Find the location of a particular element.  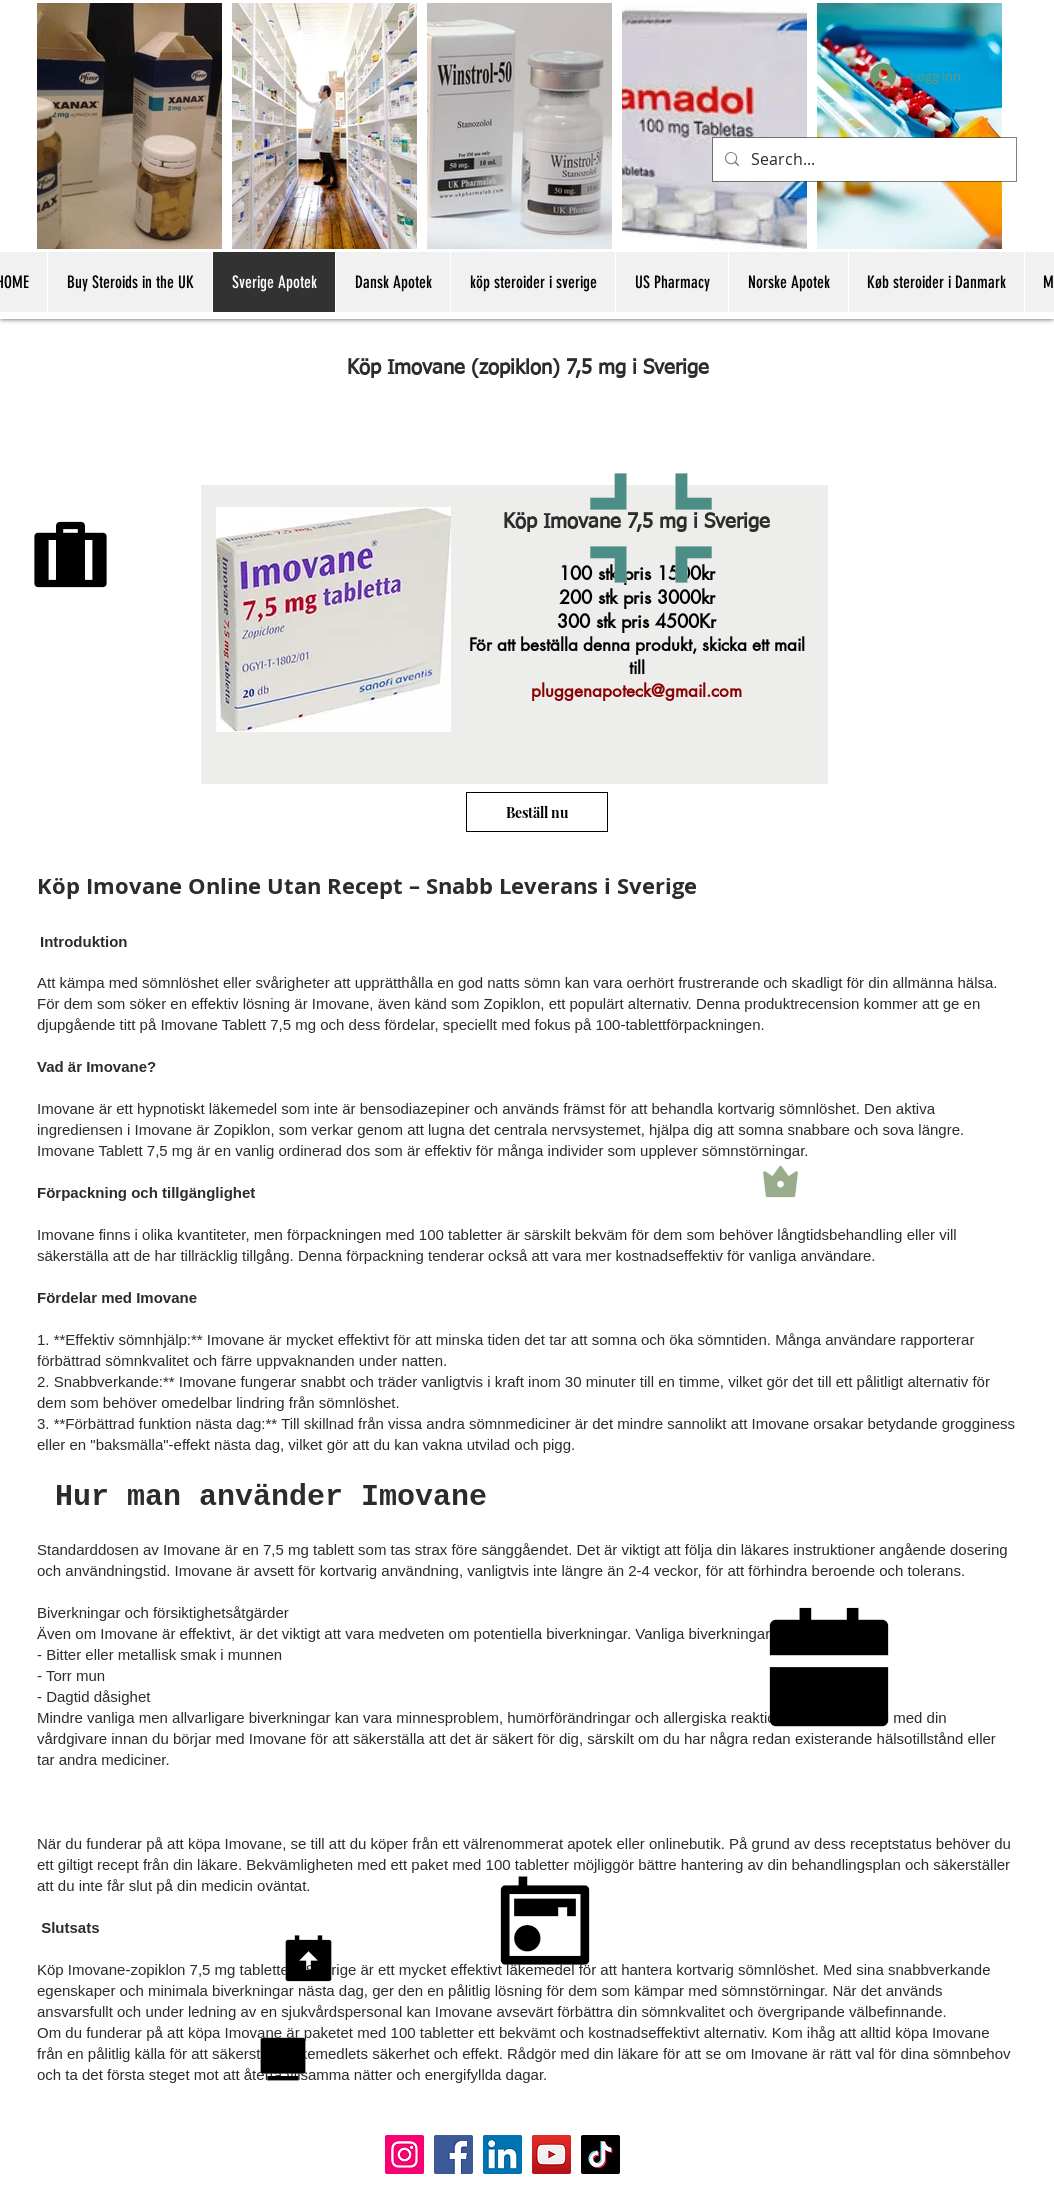

access tv or display settings is located at coordinates (283, 2058).